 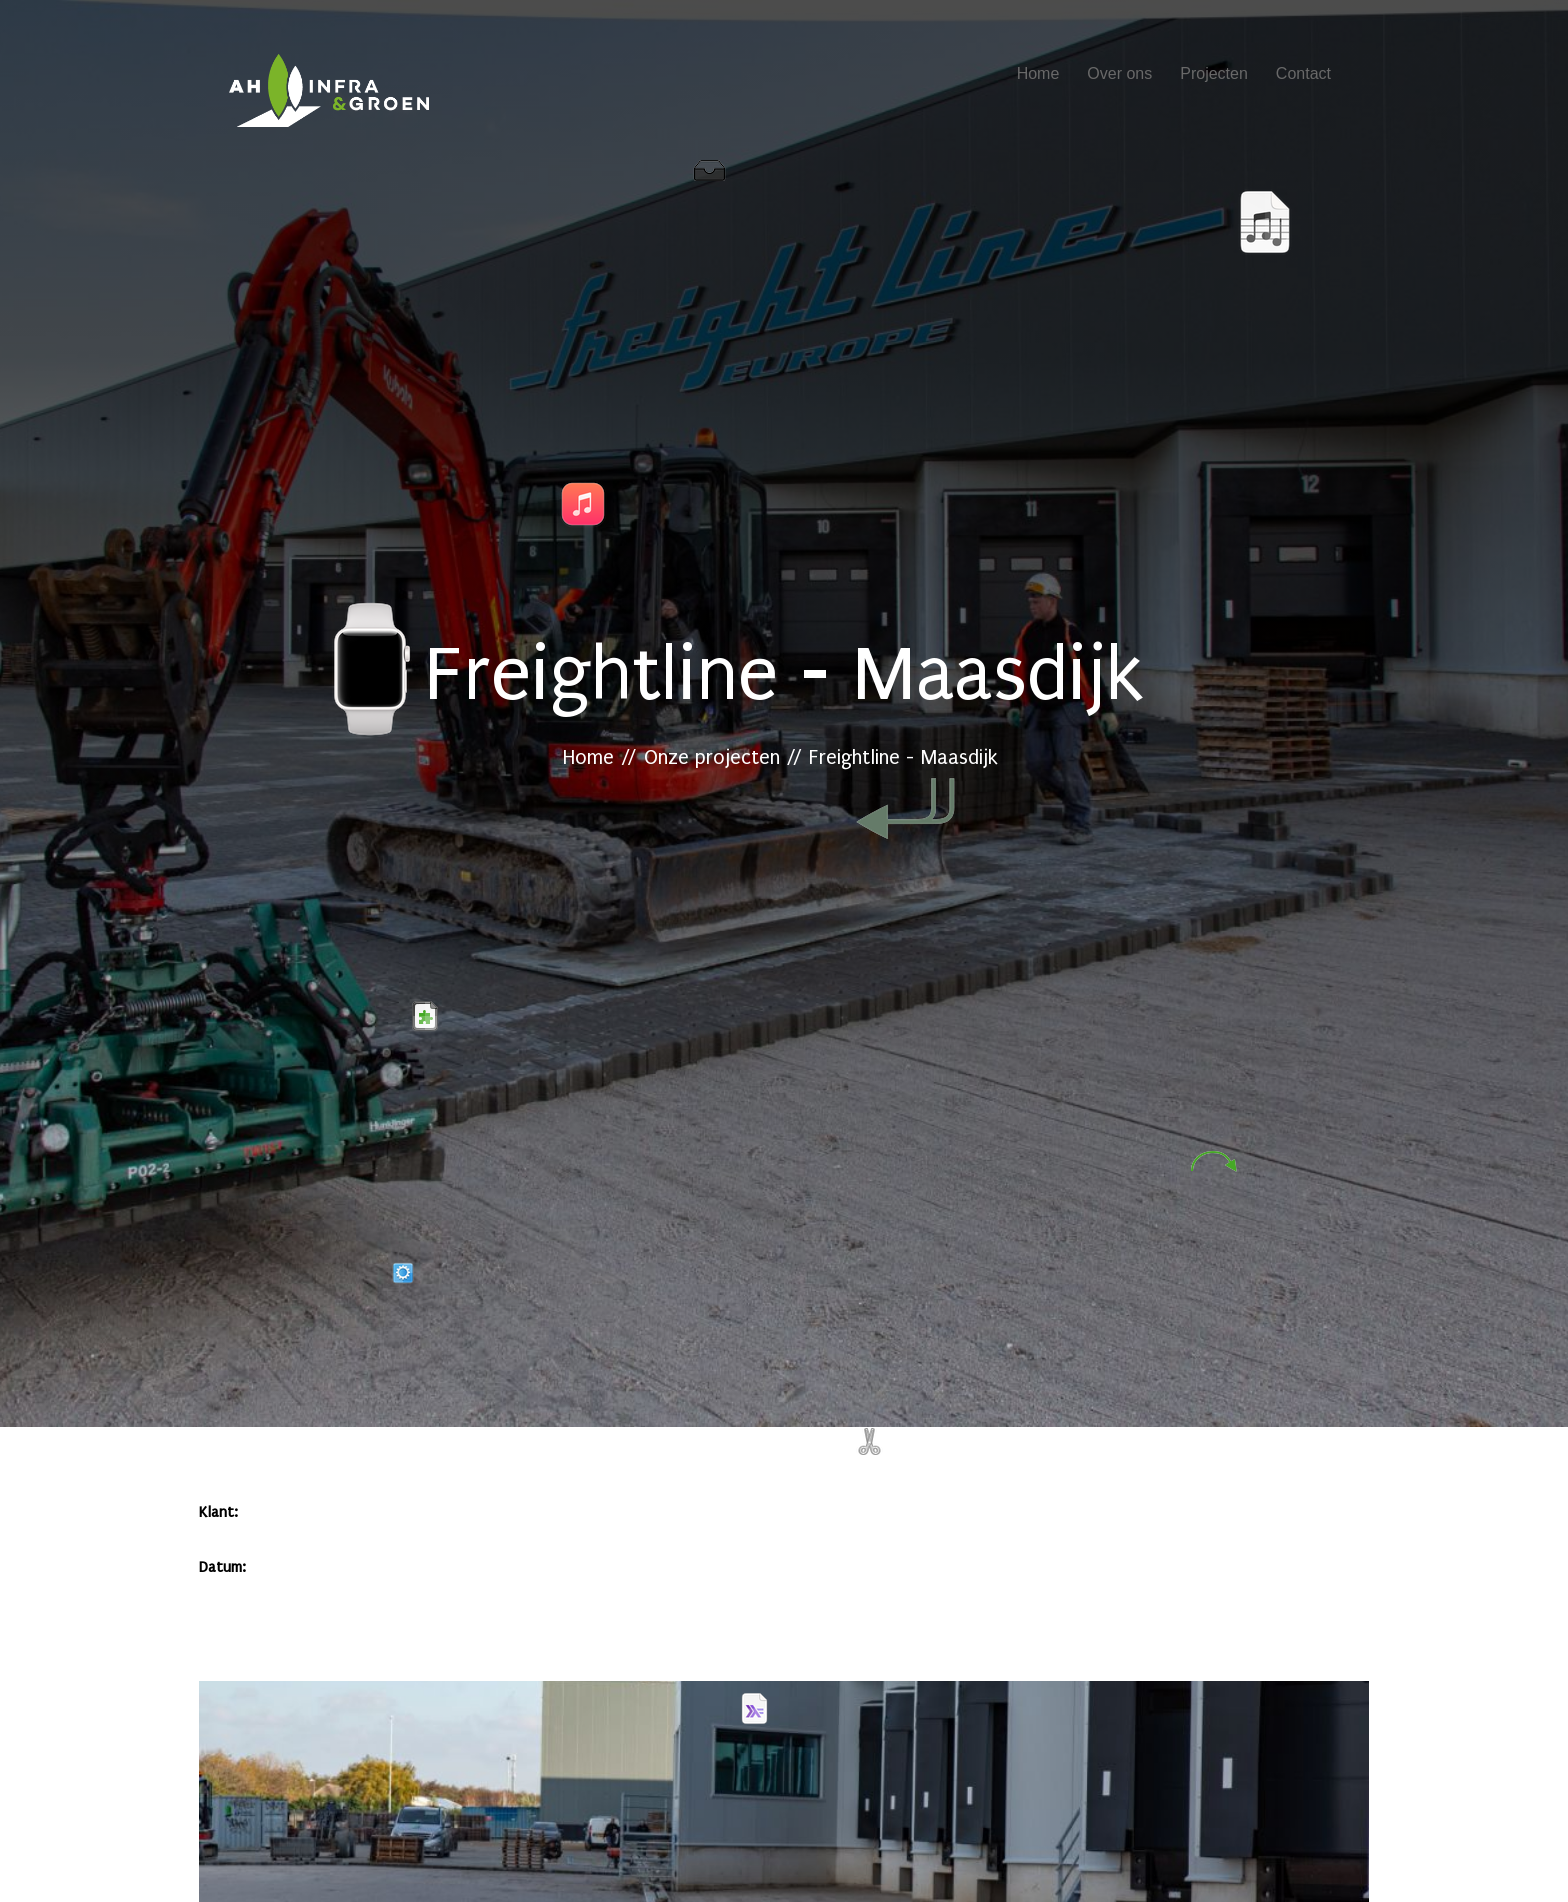 I want to click on open music or audio player app, so click(x=583, y=504).